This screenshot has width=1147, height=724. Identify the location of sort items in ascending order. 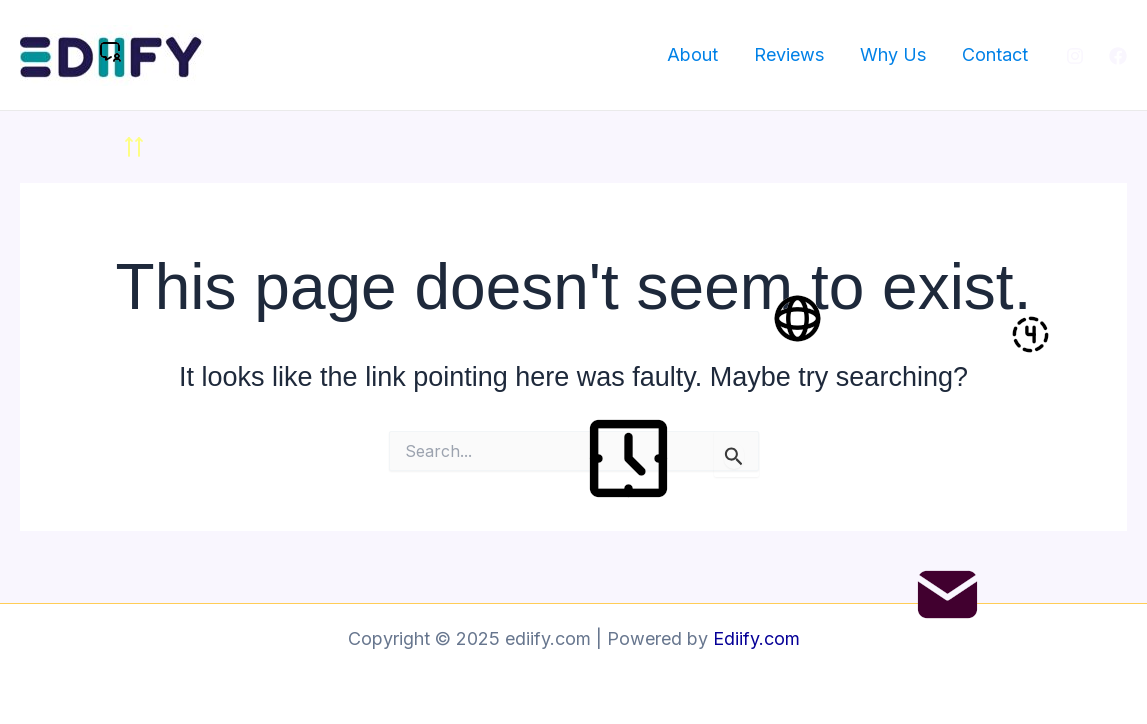
(134, 147).